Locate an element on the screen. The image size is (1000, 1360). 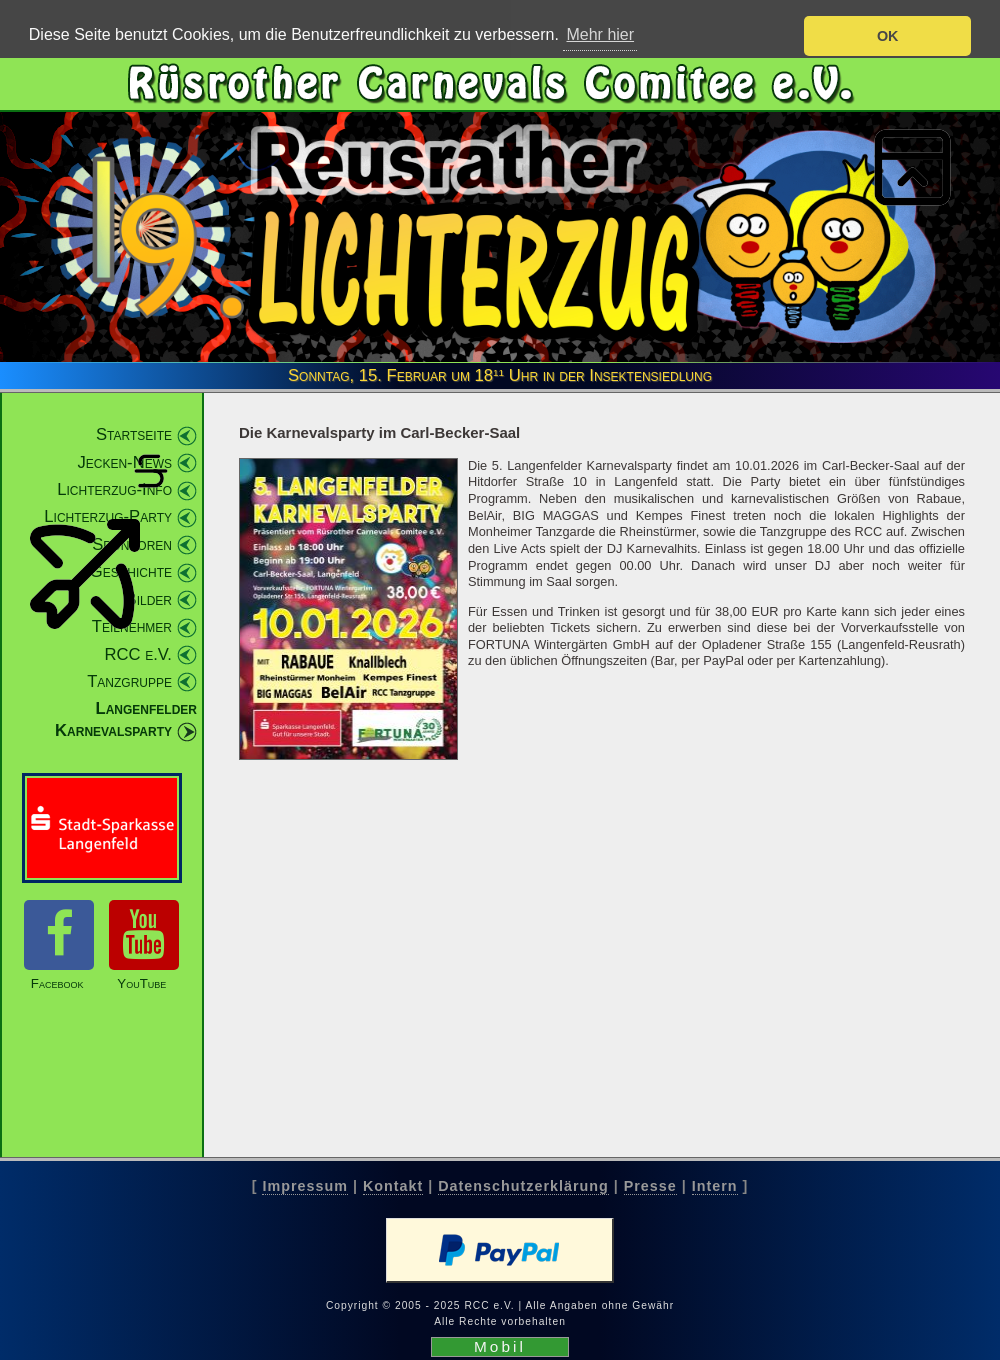
collapse top panel is located at coordinates (912, 167).